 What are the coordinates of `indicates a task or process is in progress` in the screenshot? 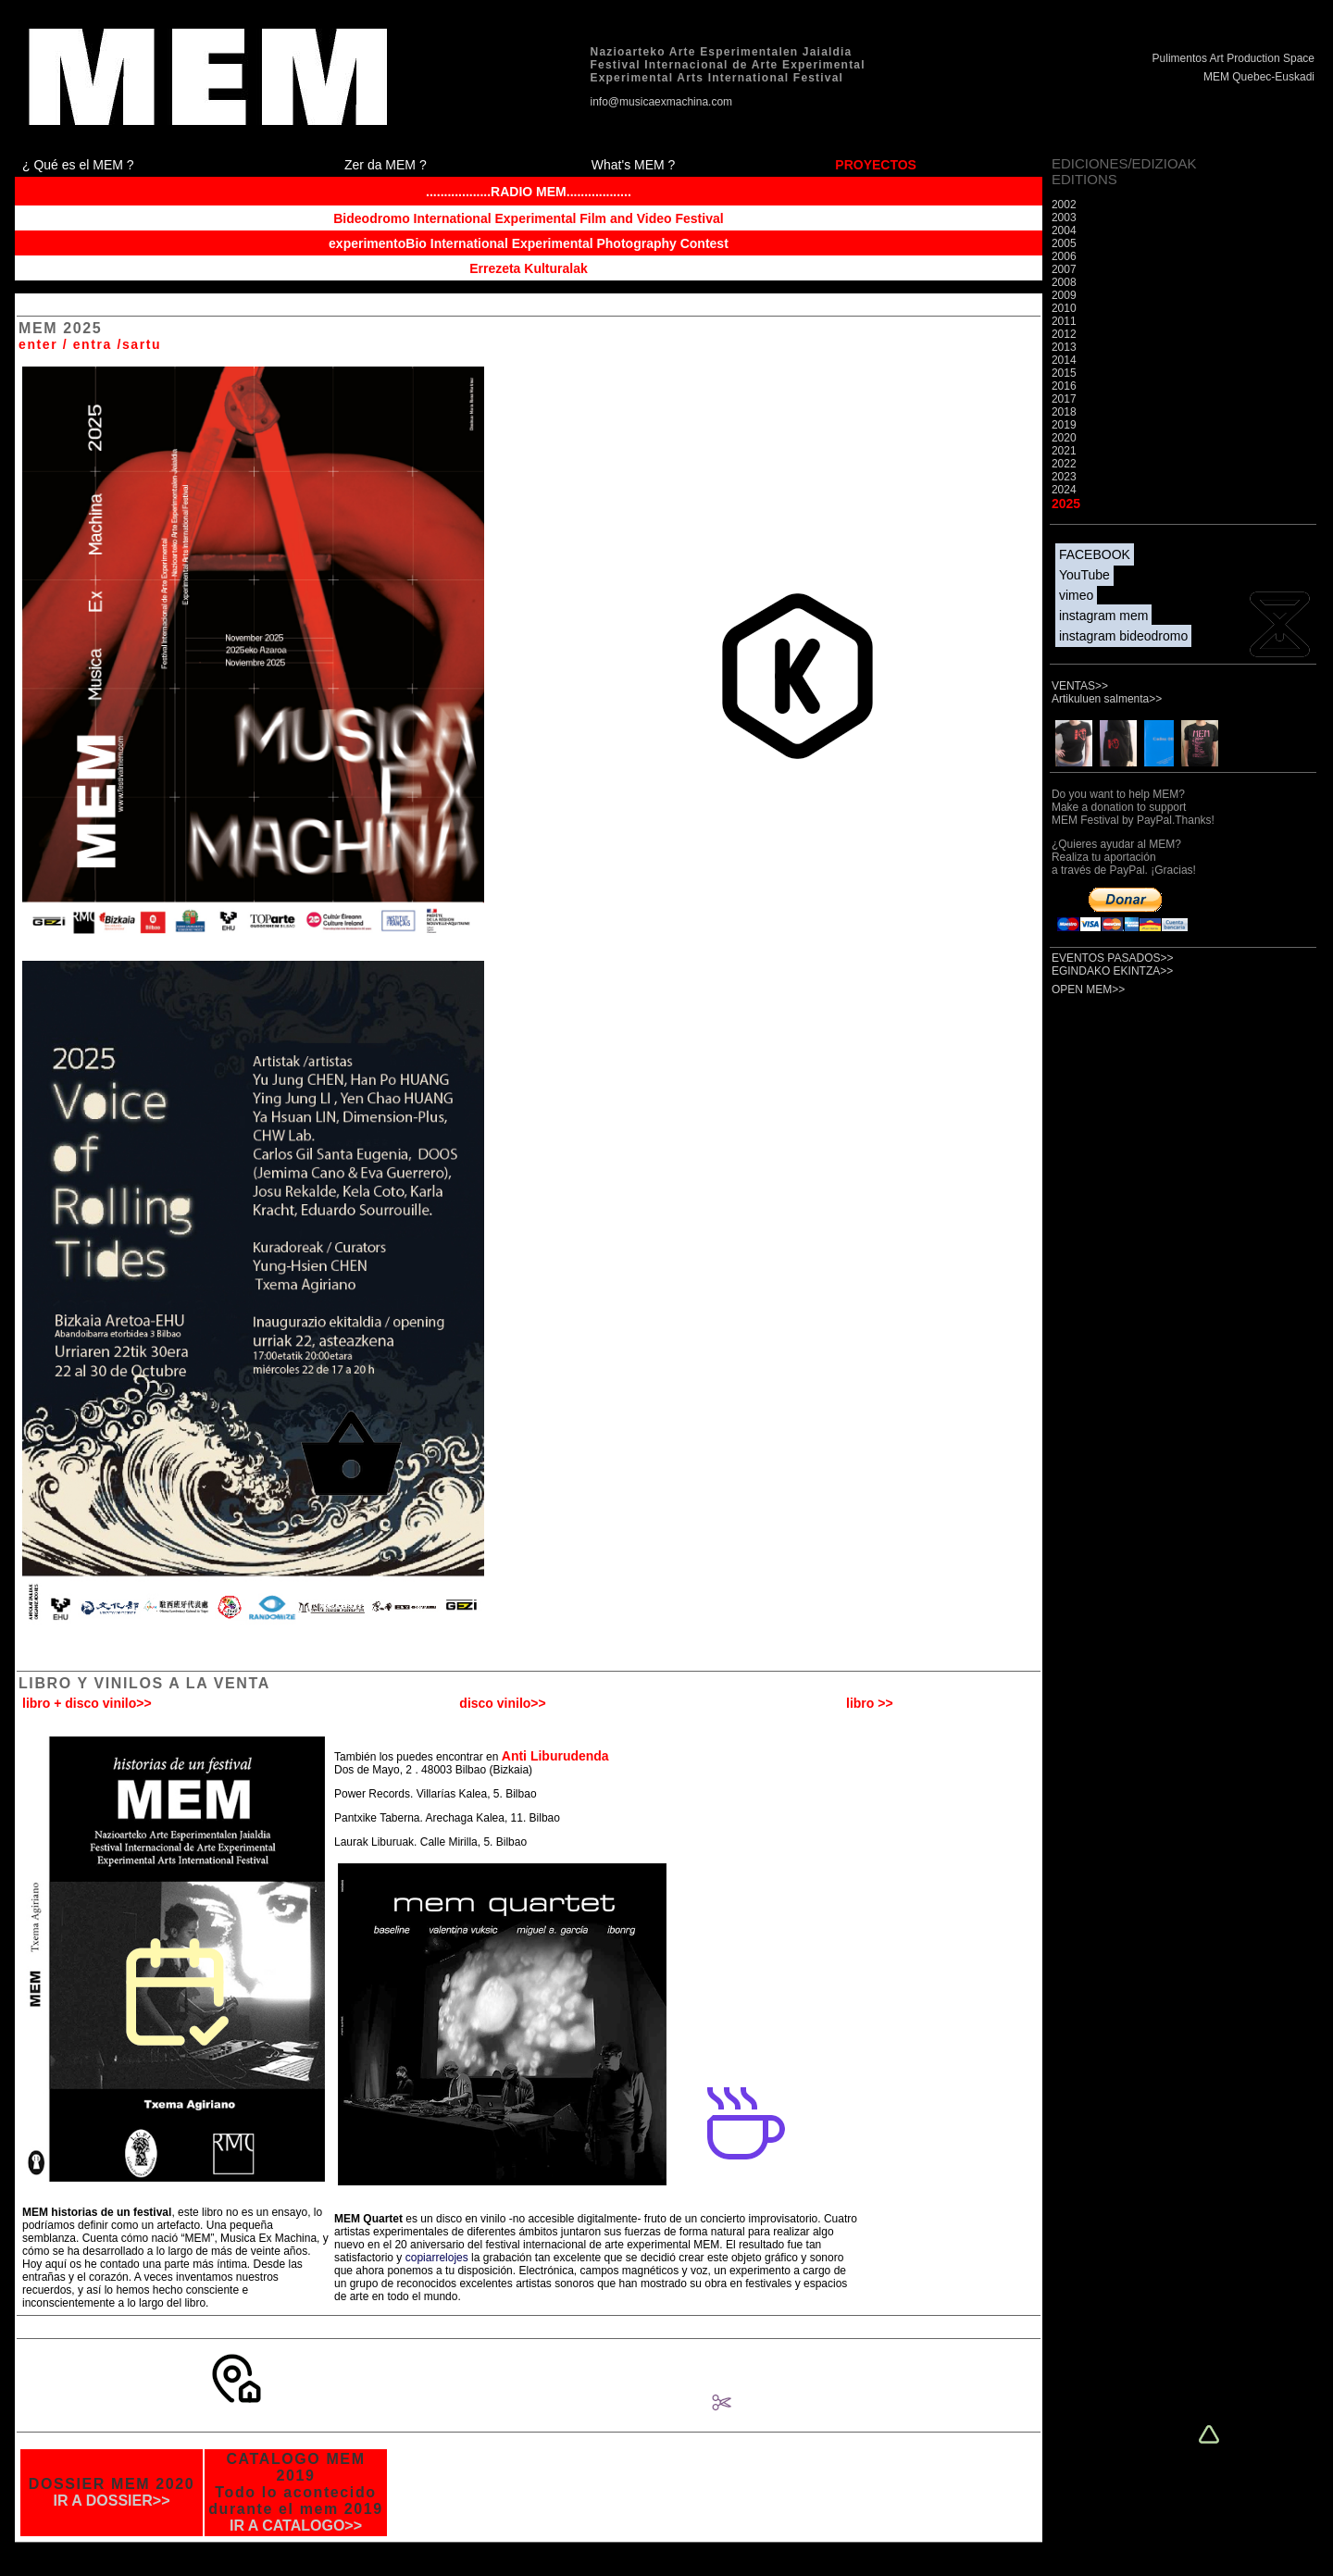 It's located at (1279, 624).